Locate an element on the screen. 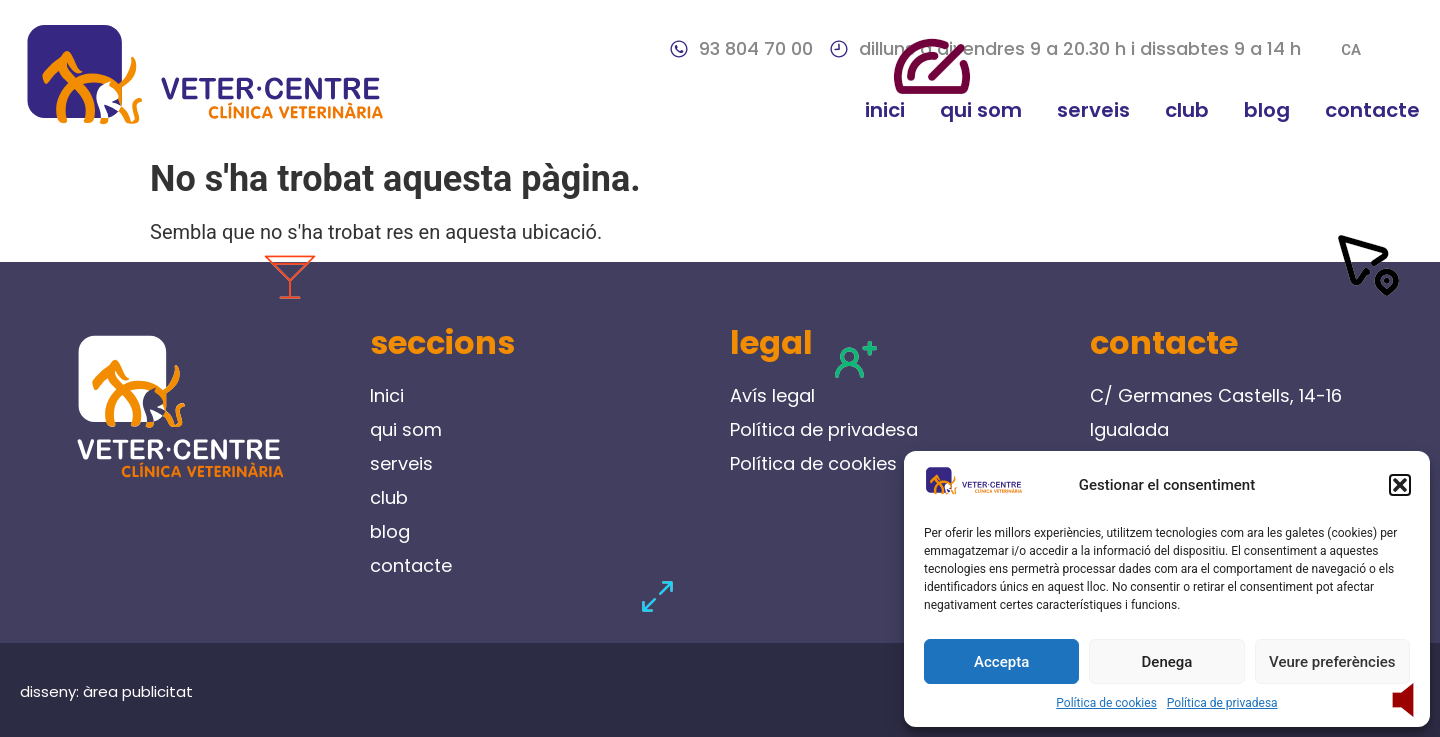 This screenshot has height=737, width=1440. view performance or speed metrics is located at coordinates (932, 69).